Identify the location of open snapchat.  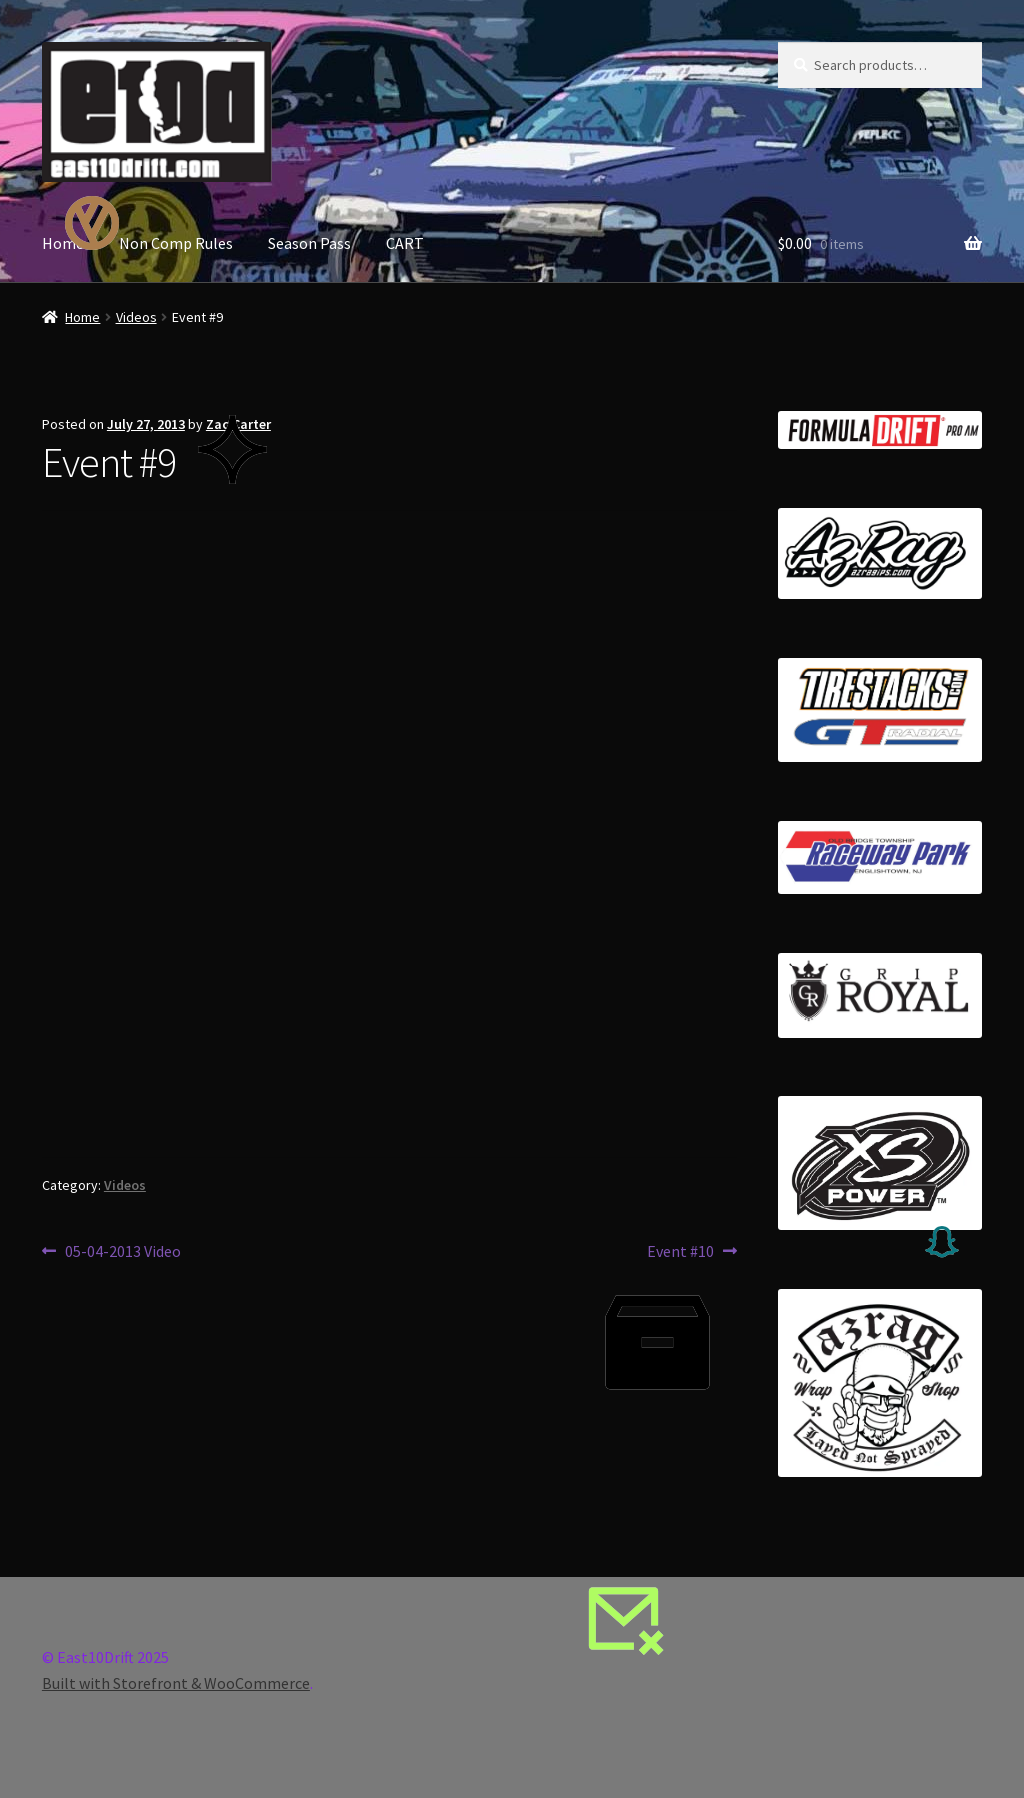
(942, 1241).